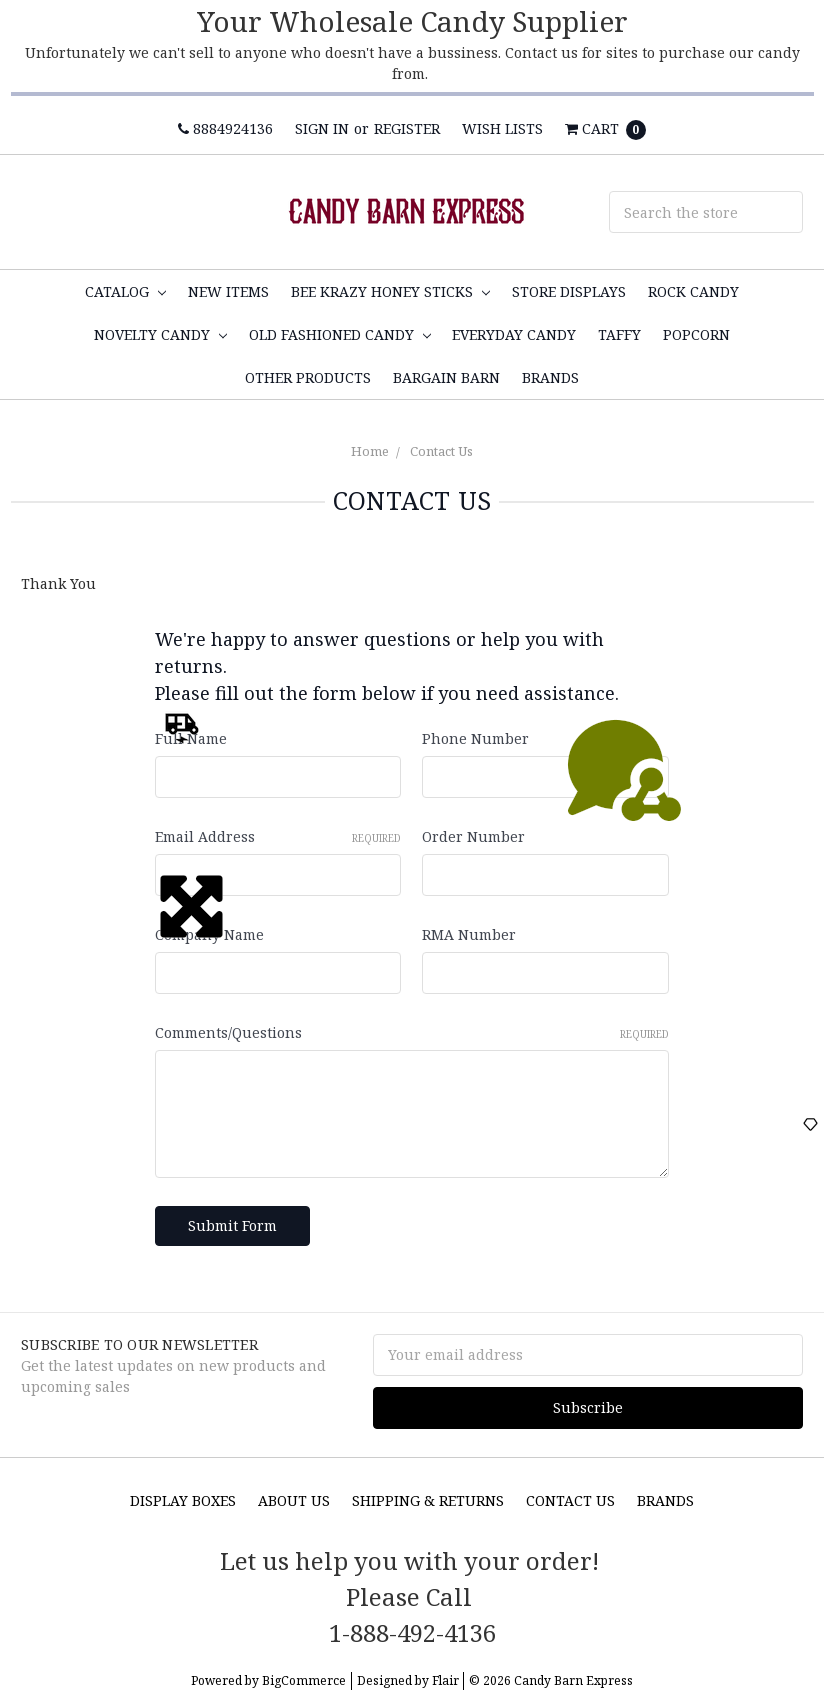 This screenshot has width=824, height=1708. I want to click on expand to fullscreen mode, so click(191, 906).